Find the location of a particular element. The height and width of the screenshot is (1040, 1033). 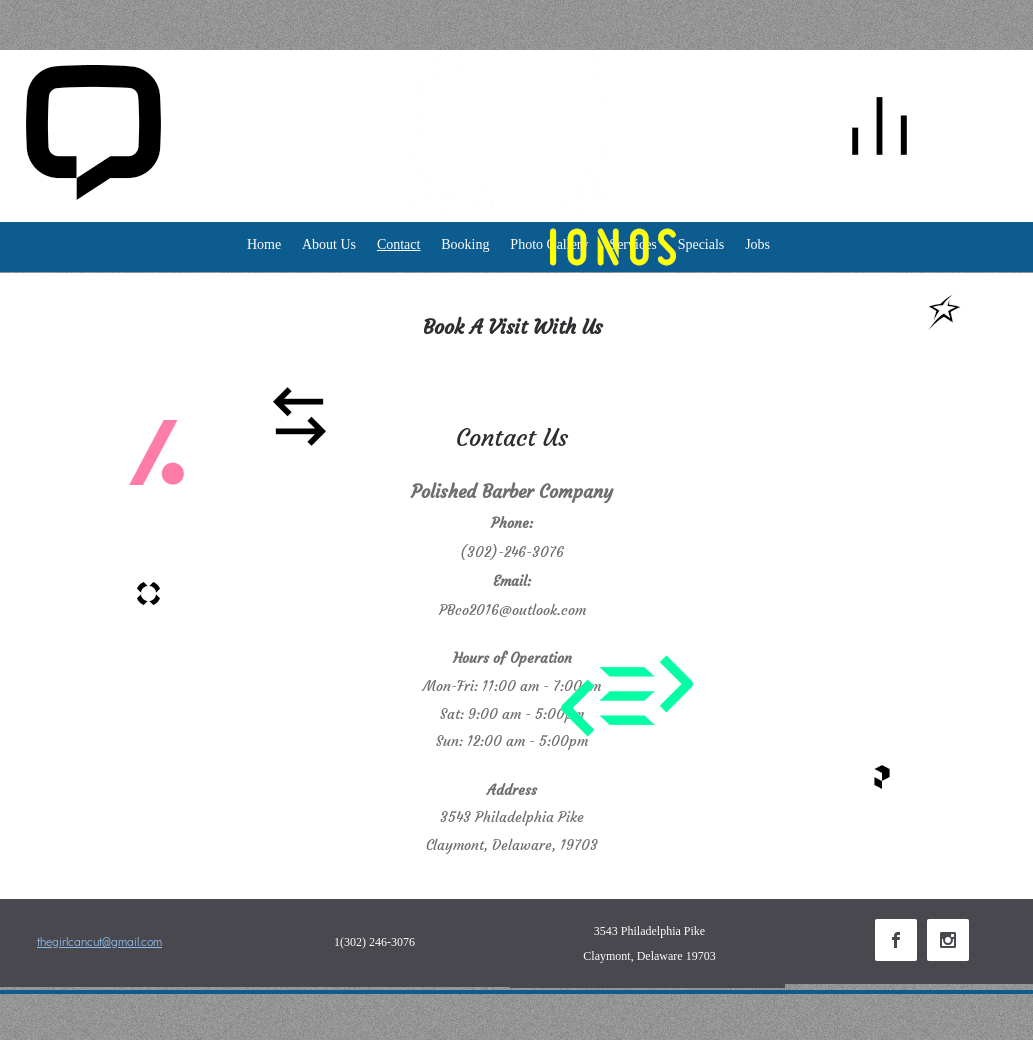

view analytics and statistics is located at coordinates (879, 127).